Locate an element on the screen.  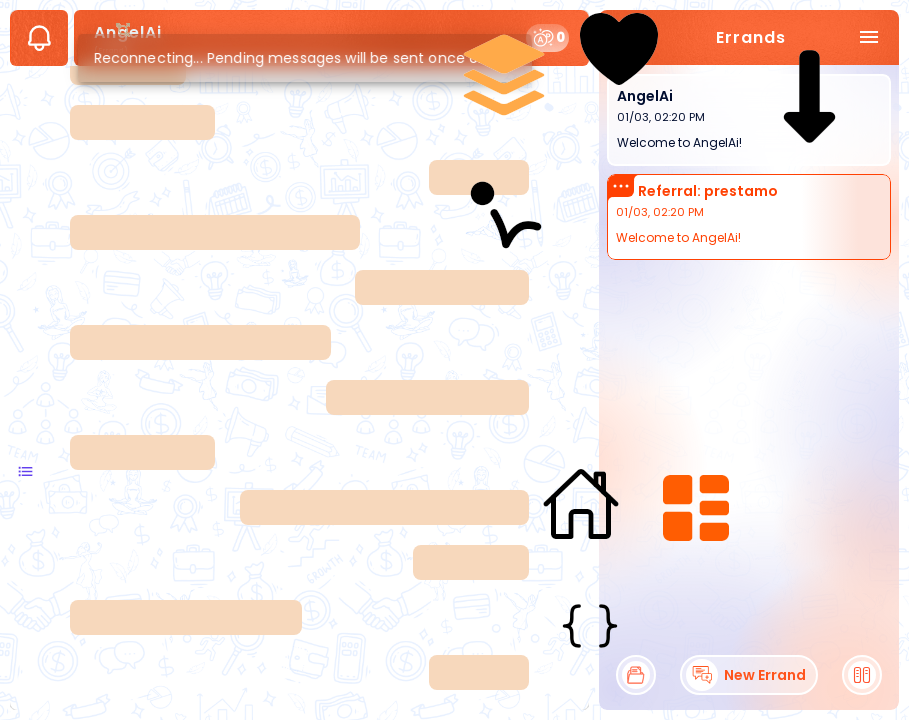
add to favorites is located at coordinates (619, 49).